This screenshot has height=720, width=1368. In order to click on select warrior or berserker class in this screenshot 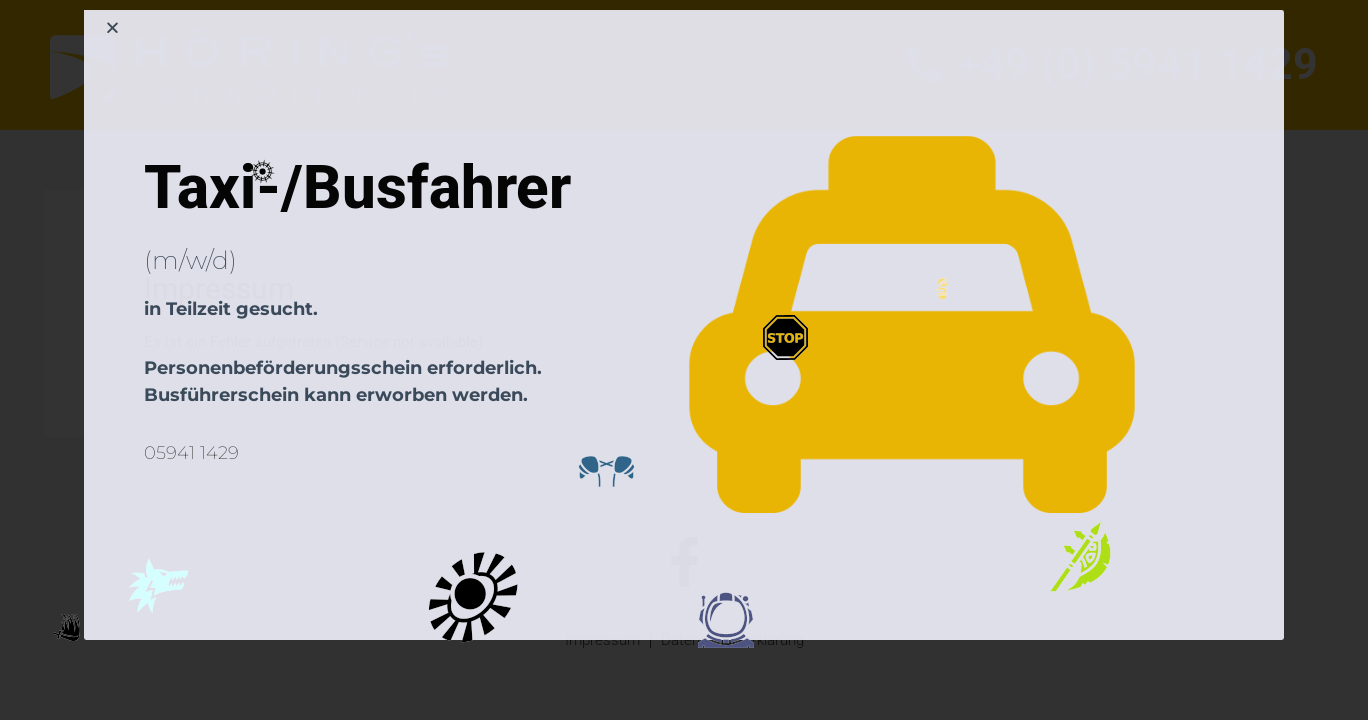, I will do `click(1078, 556)`.